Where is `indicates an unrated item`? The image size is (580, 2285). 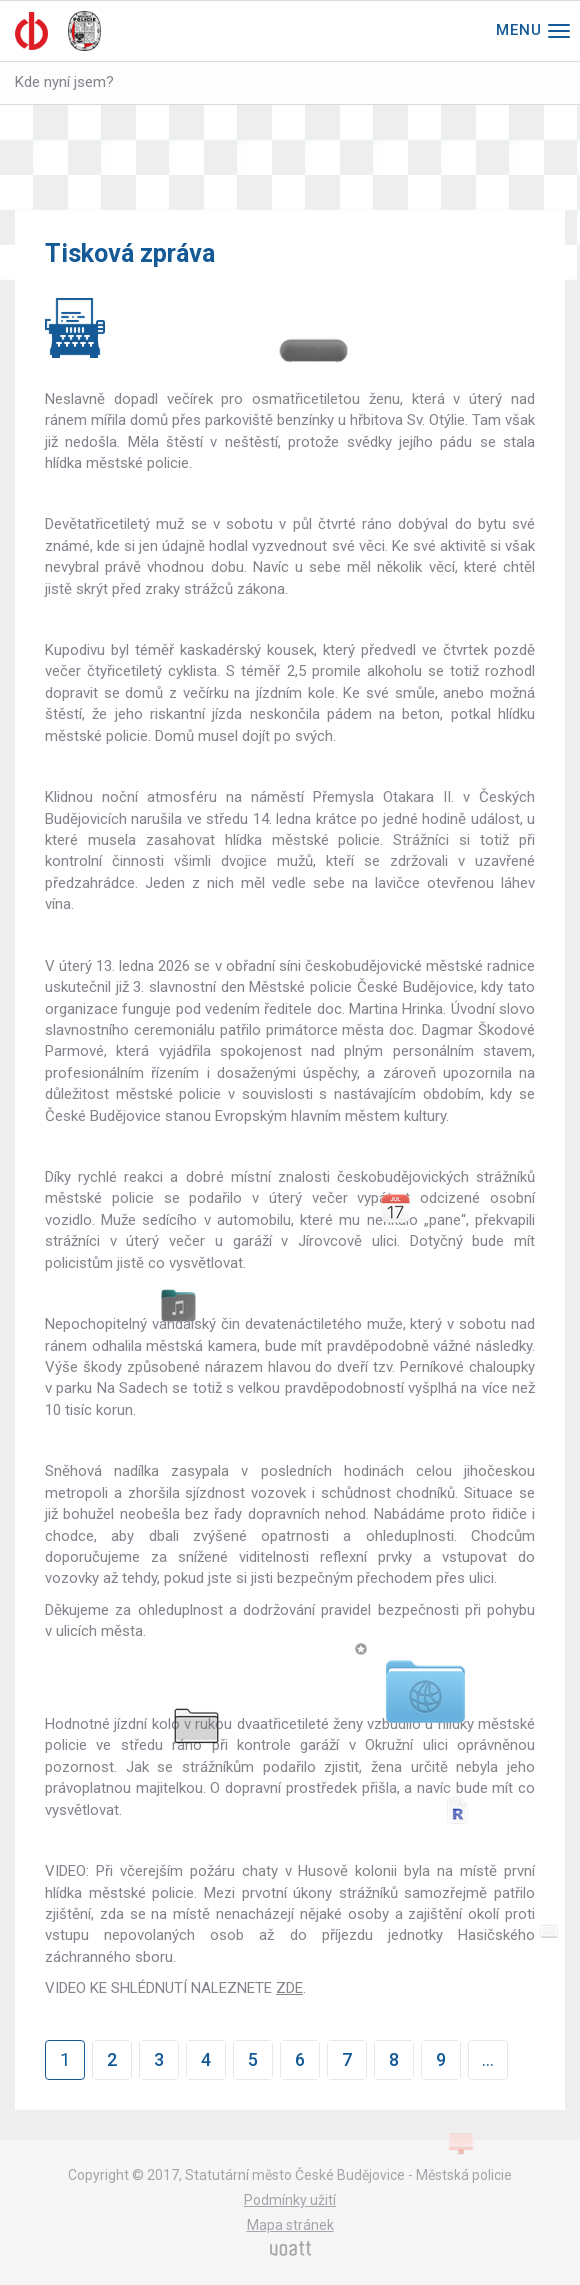 indicates an unrated item is located at coordinates (361, 1649).